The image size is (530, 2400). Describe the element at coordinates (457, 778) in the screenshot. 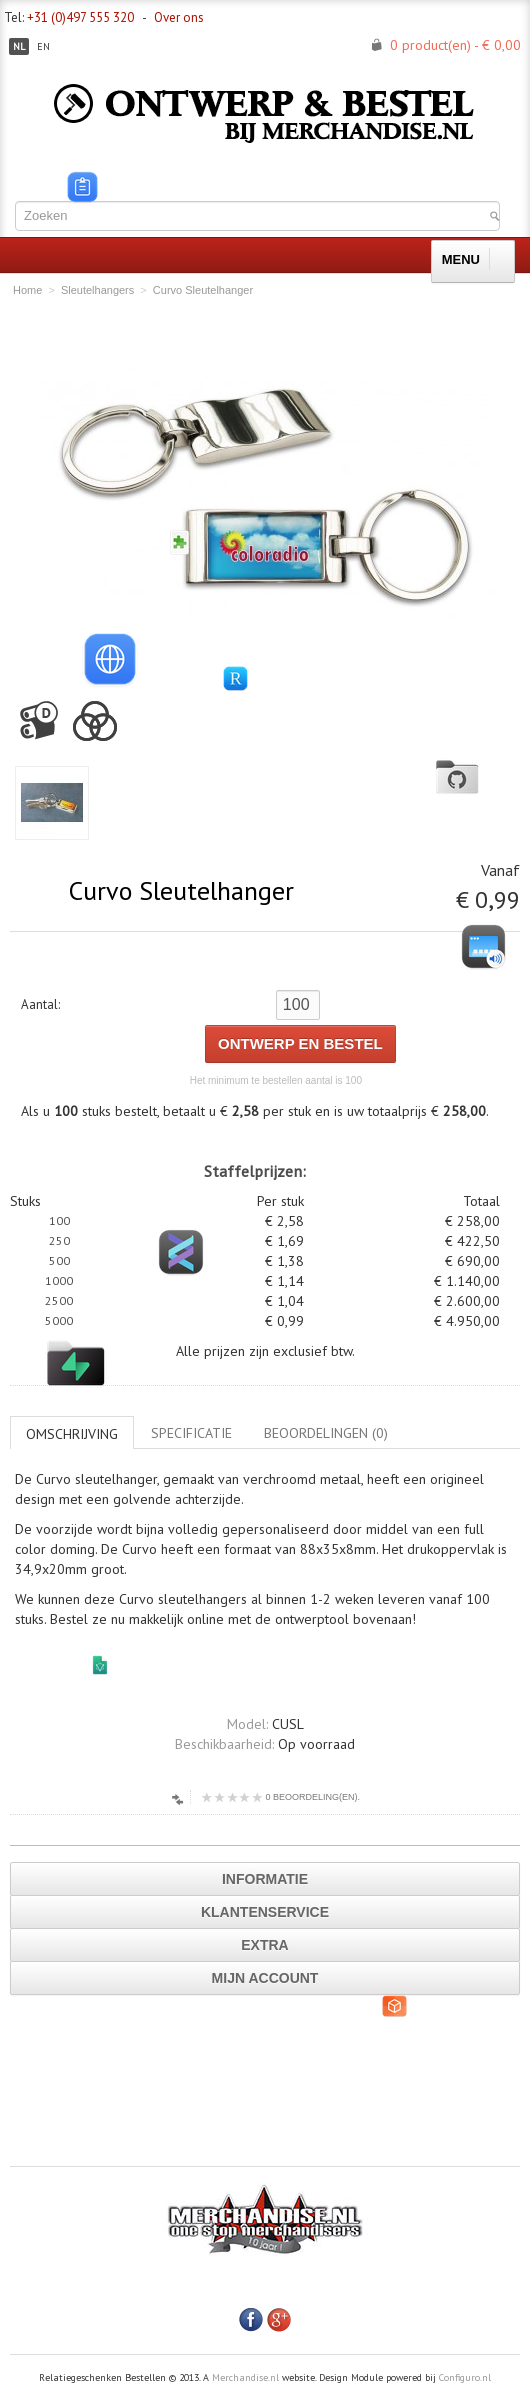

I see `open github repository folder` at that location.